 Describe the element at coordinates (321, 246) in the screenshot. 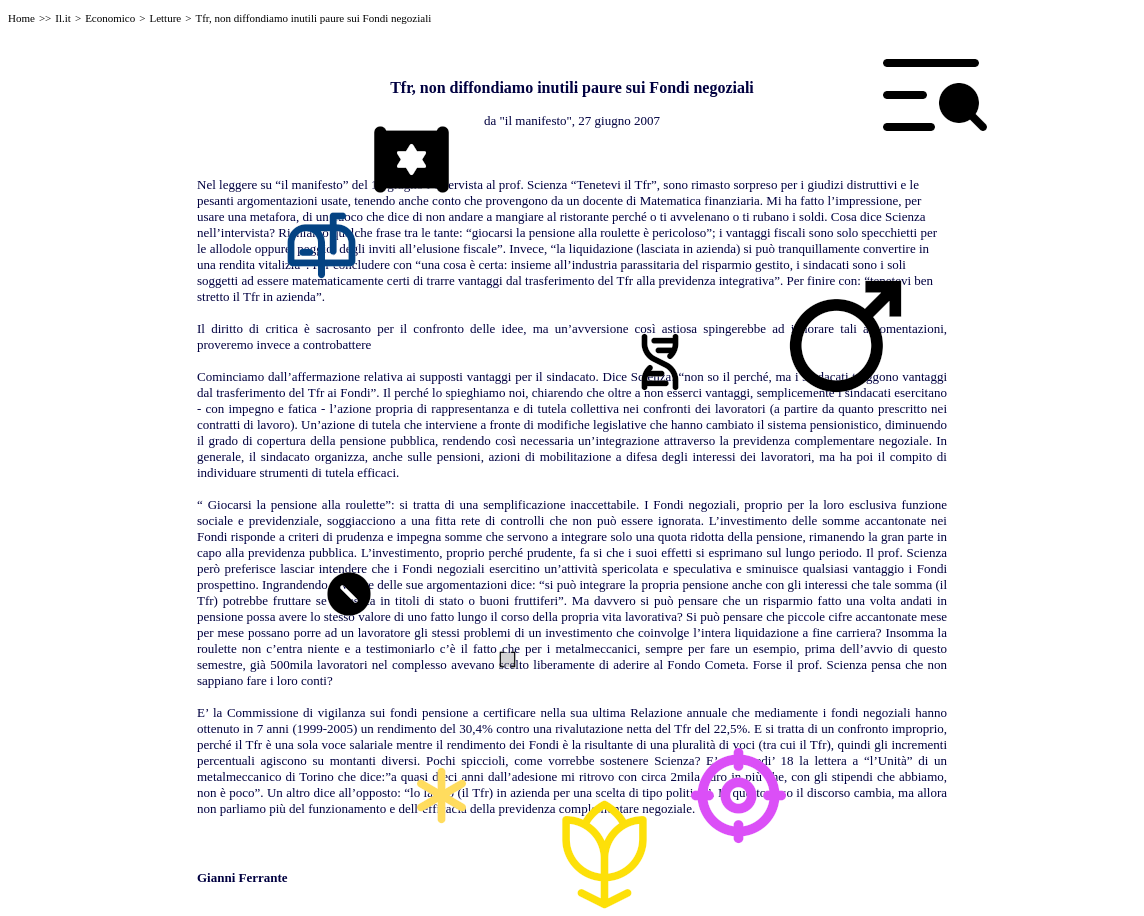

I see `access your mailbox or inbox` at that location.